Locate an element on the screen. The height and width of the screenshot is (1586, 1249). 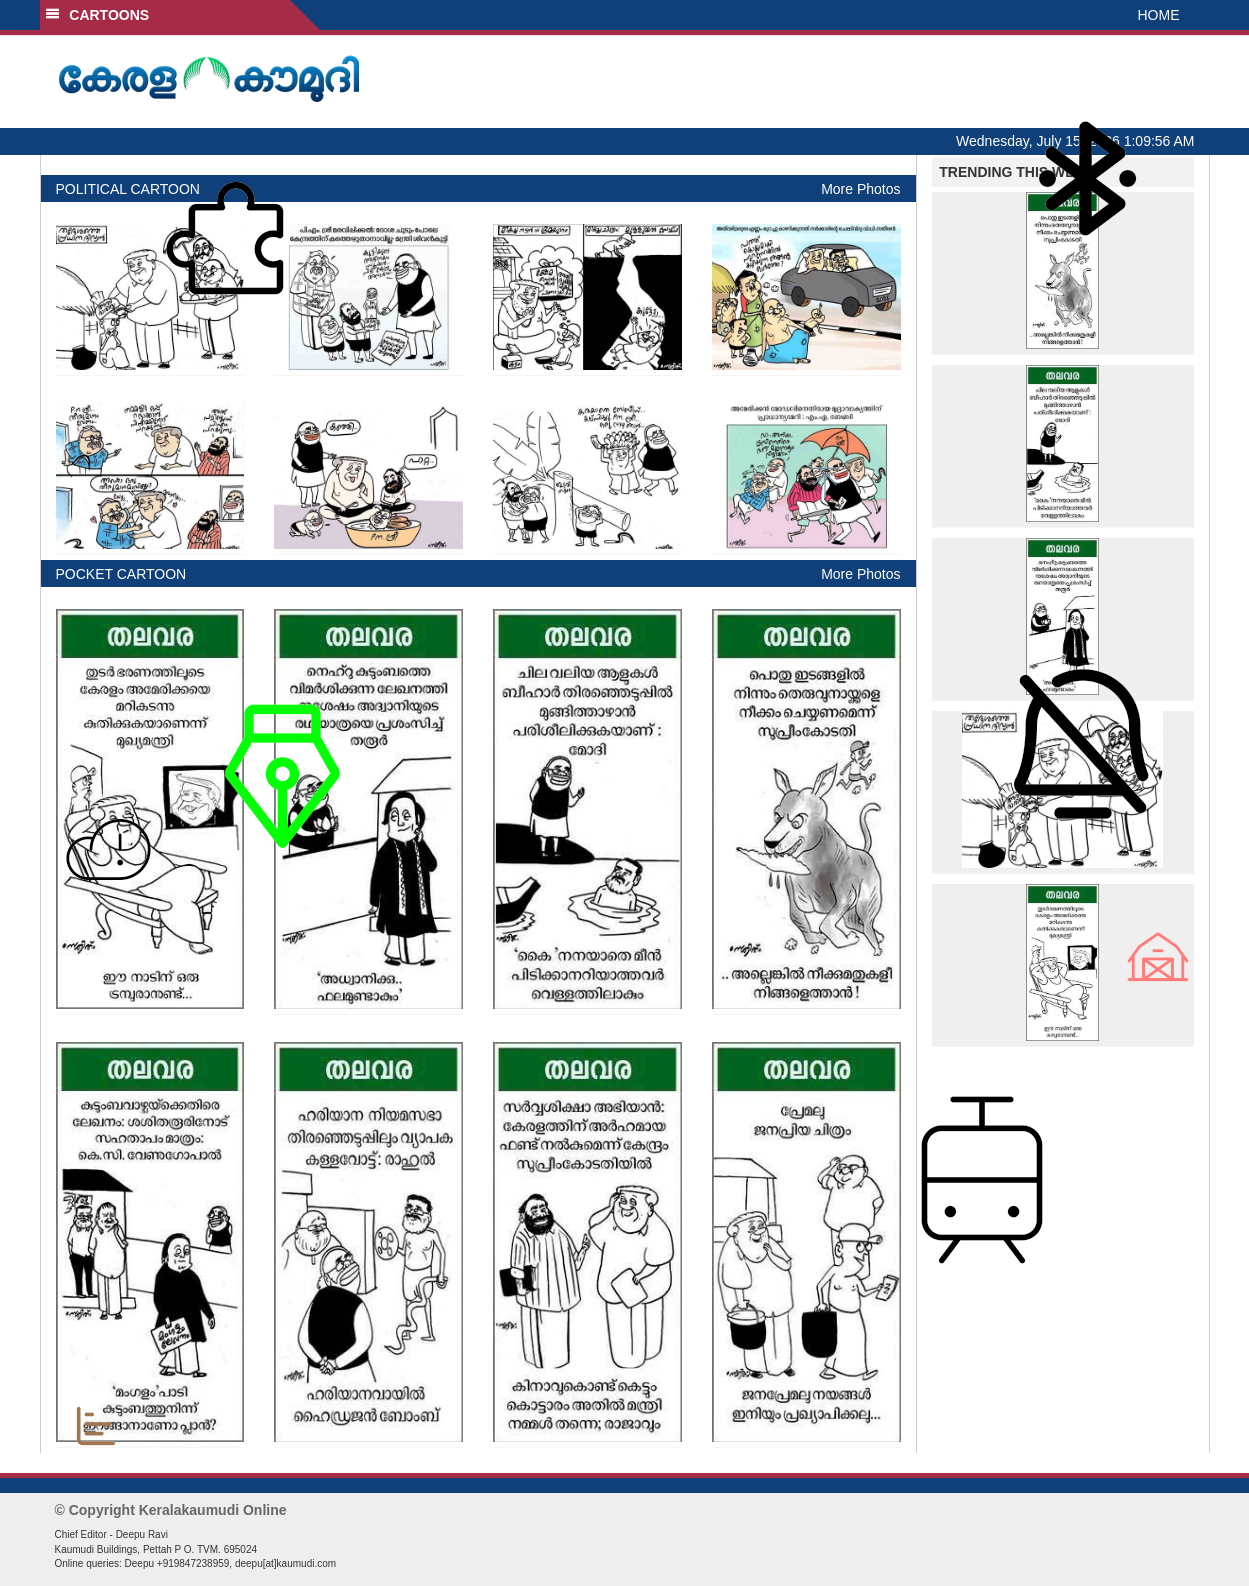
access plugins or extensions is located at coordinates (231, 242).